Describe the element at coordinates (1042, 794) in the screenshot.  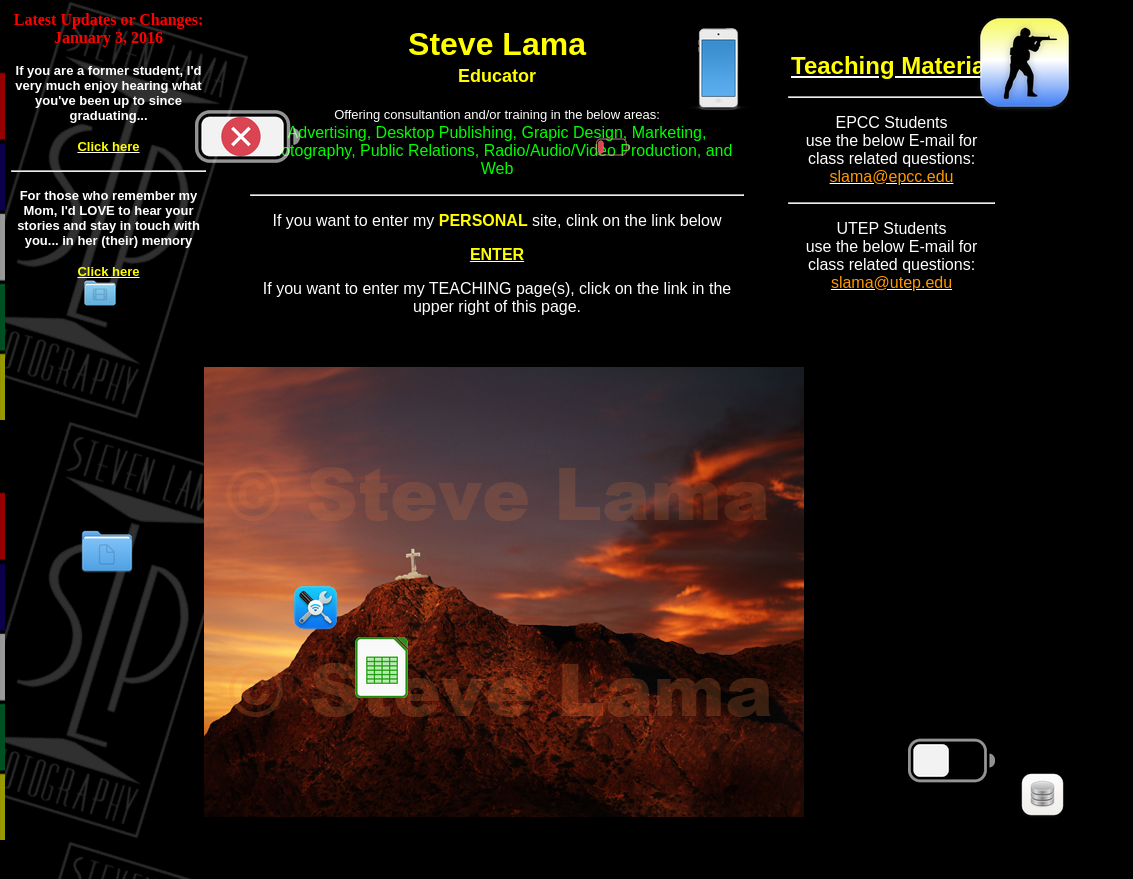
I see `open sqlitebrowser database application` at that location.